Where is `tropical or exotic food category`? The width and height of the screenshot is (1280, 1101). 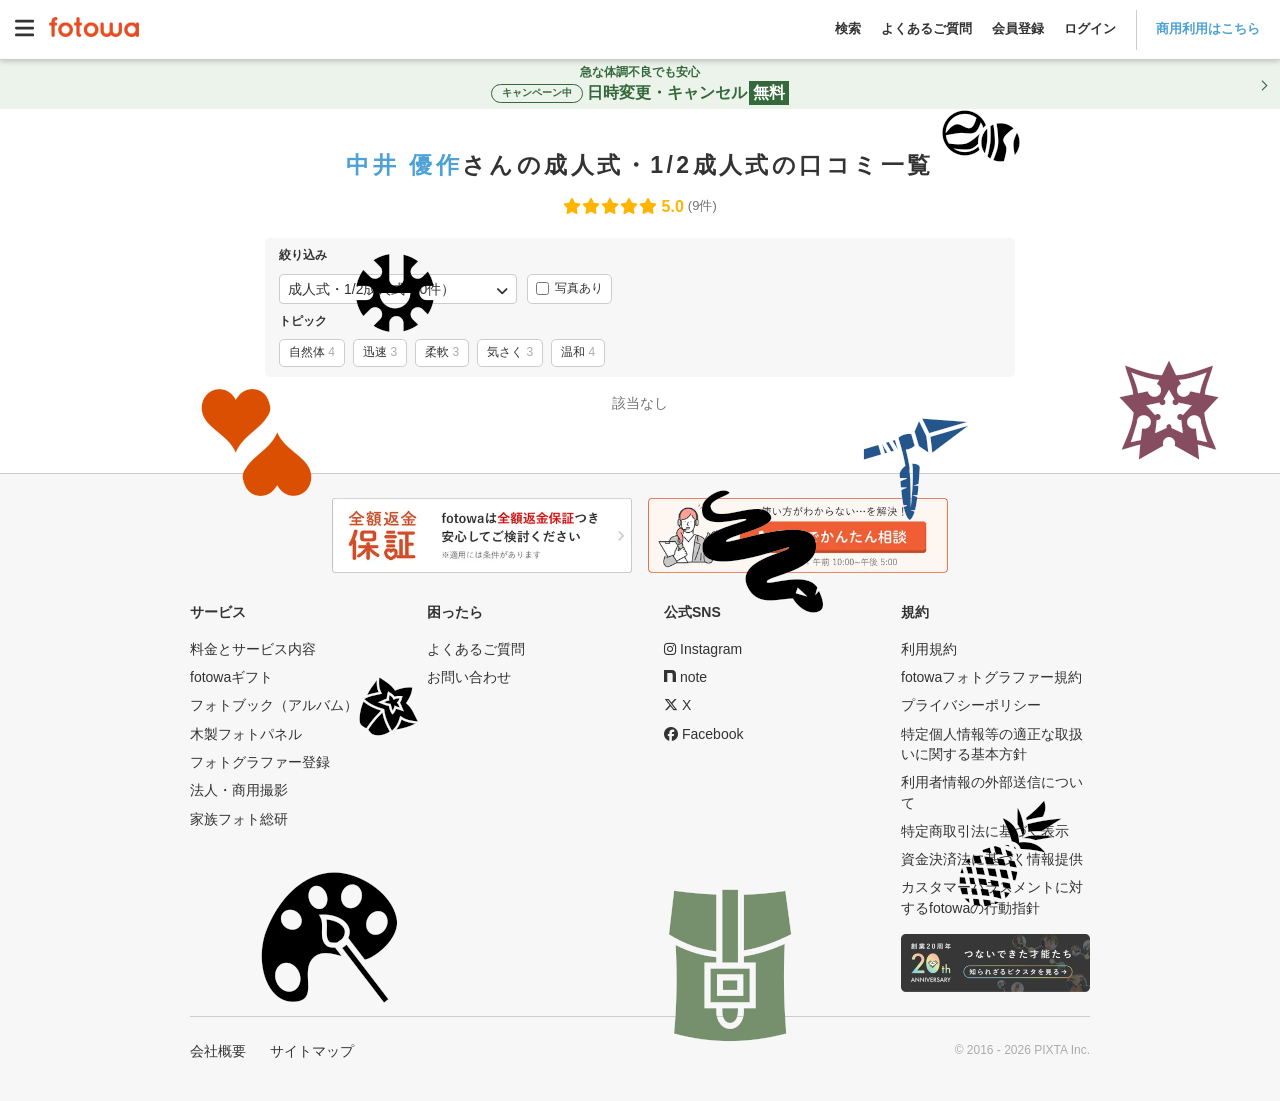
tropical or exotic food category is located at coordinates (1012, 854).